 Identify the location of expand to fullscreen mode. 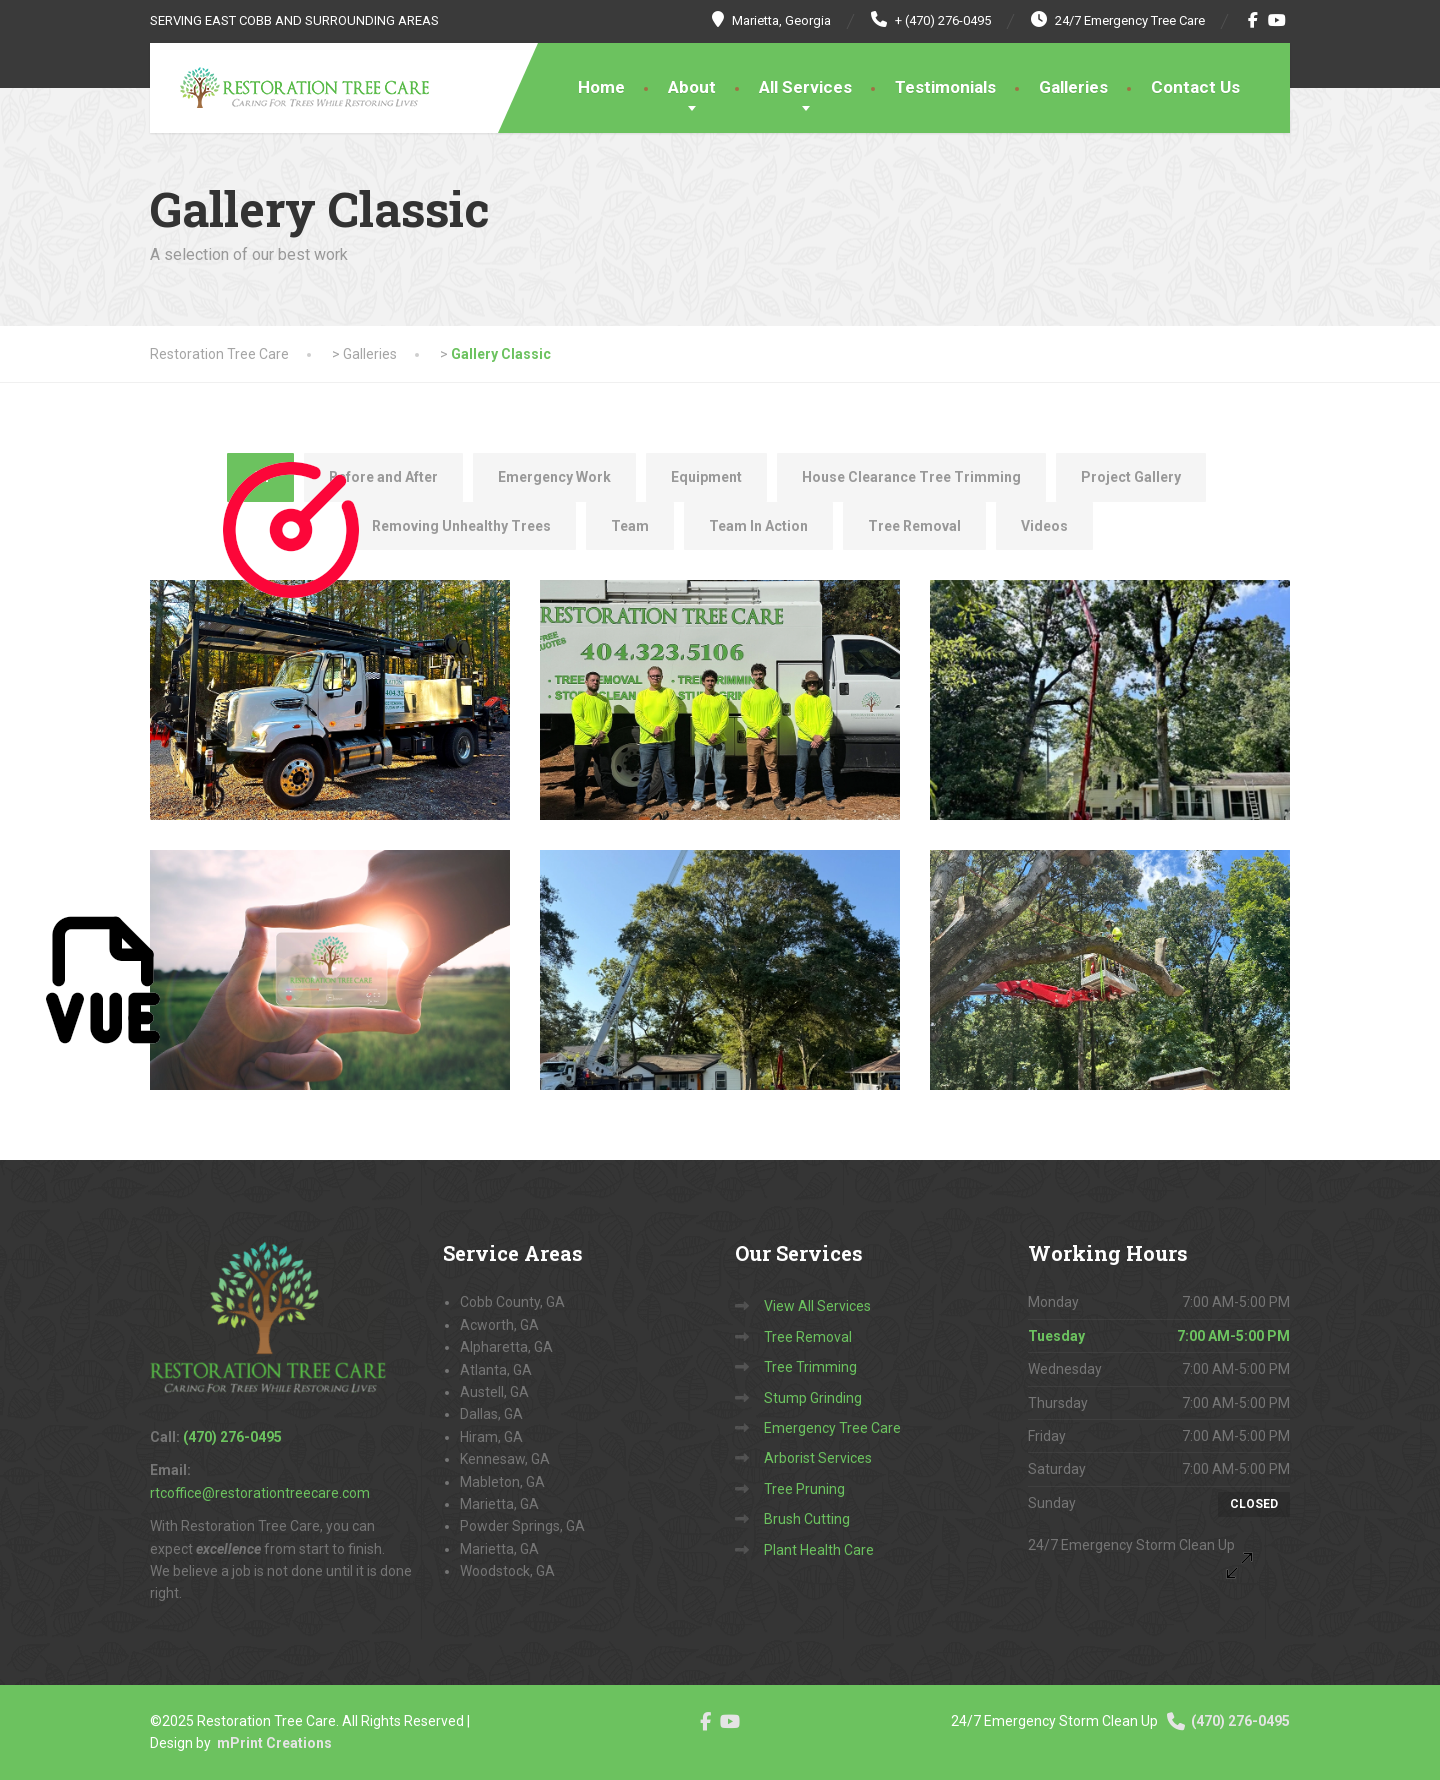
(1239, 1565).